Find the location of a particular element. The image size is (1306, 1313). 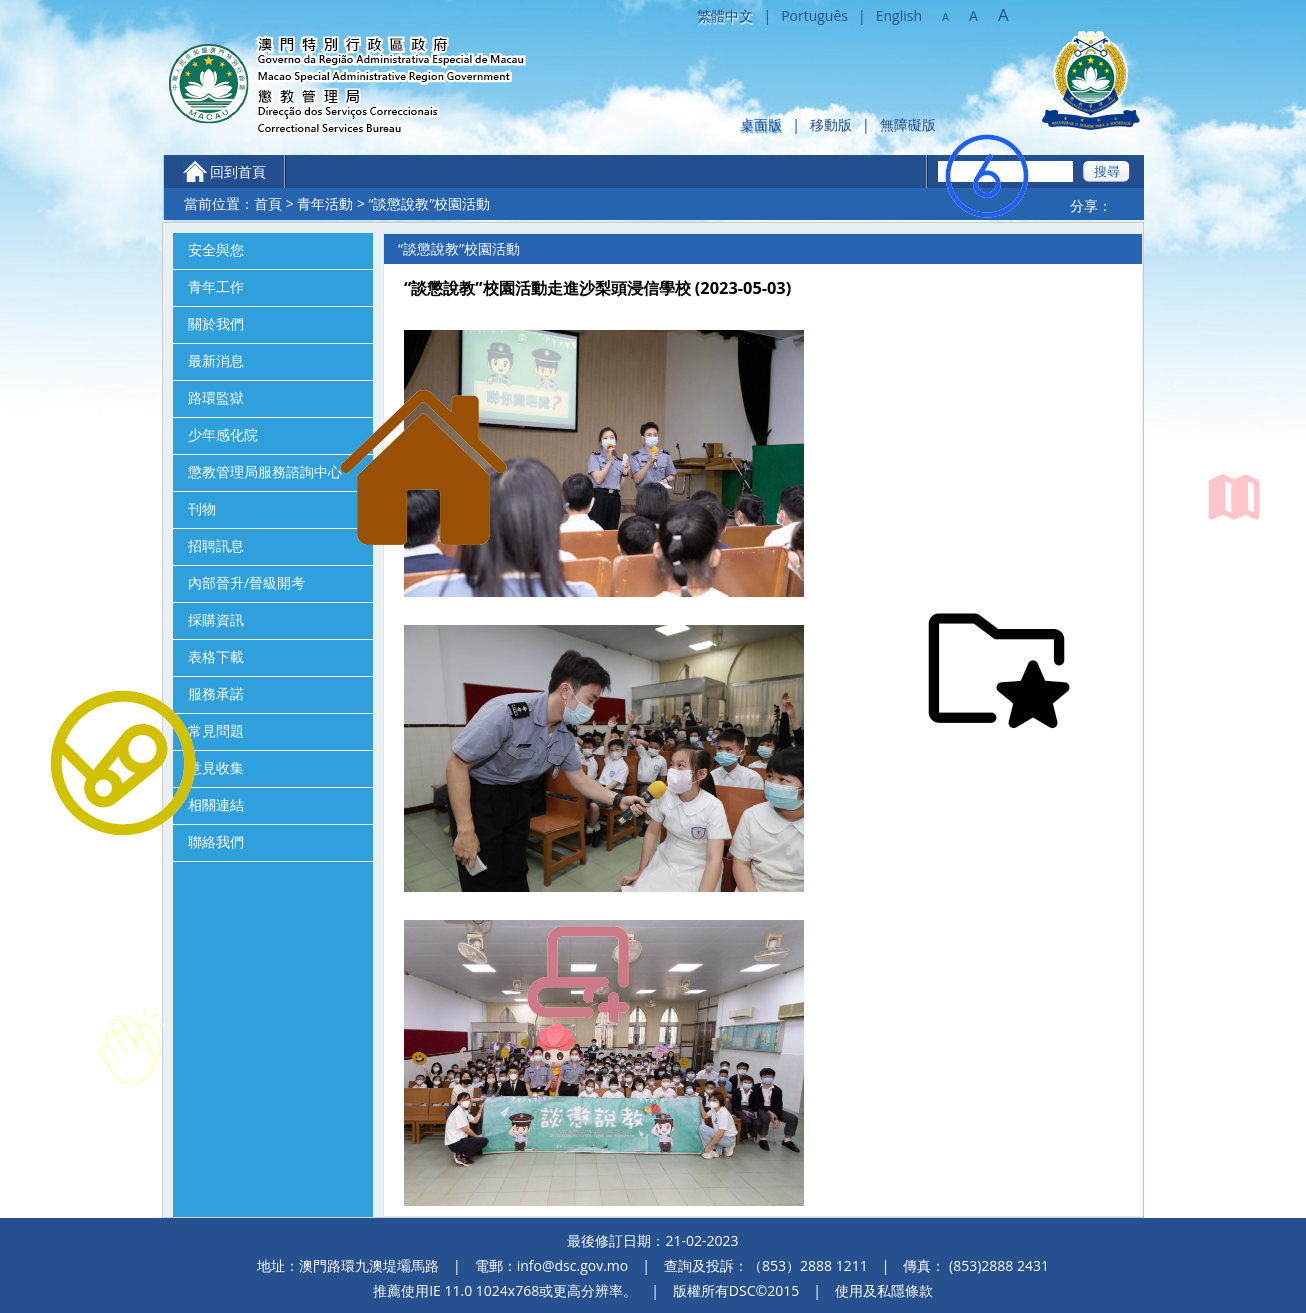

create a new script or document is located at coordinates (578, 972).